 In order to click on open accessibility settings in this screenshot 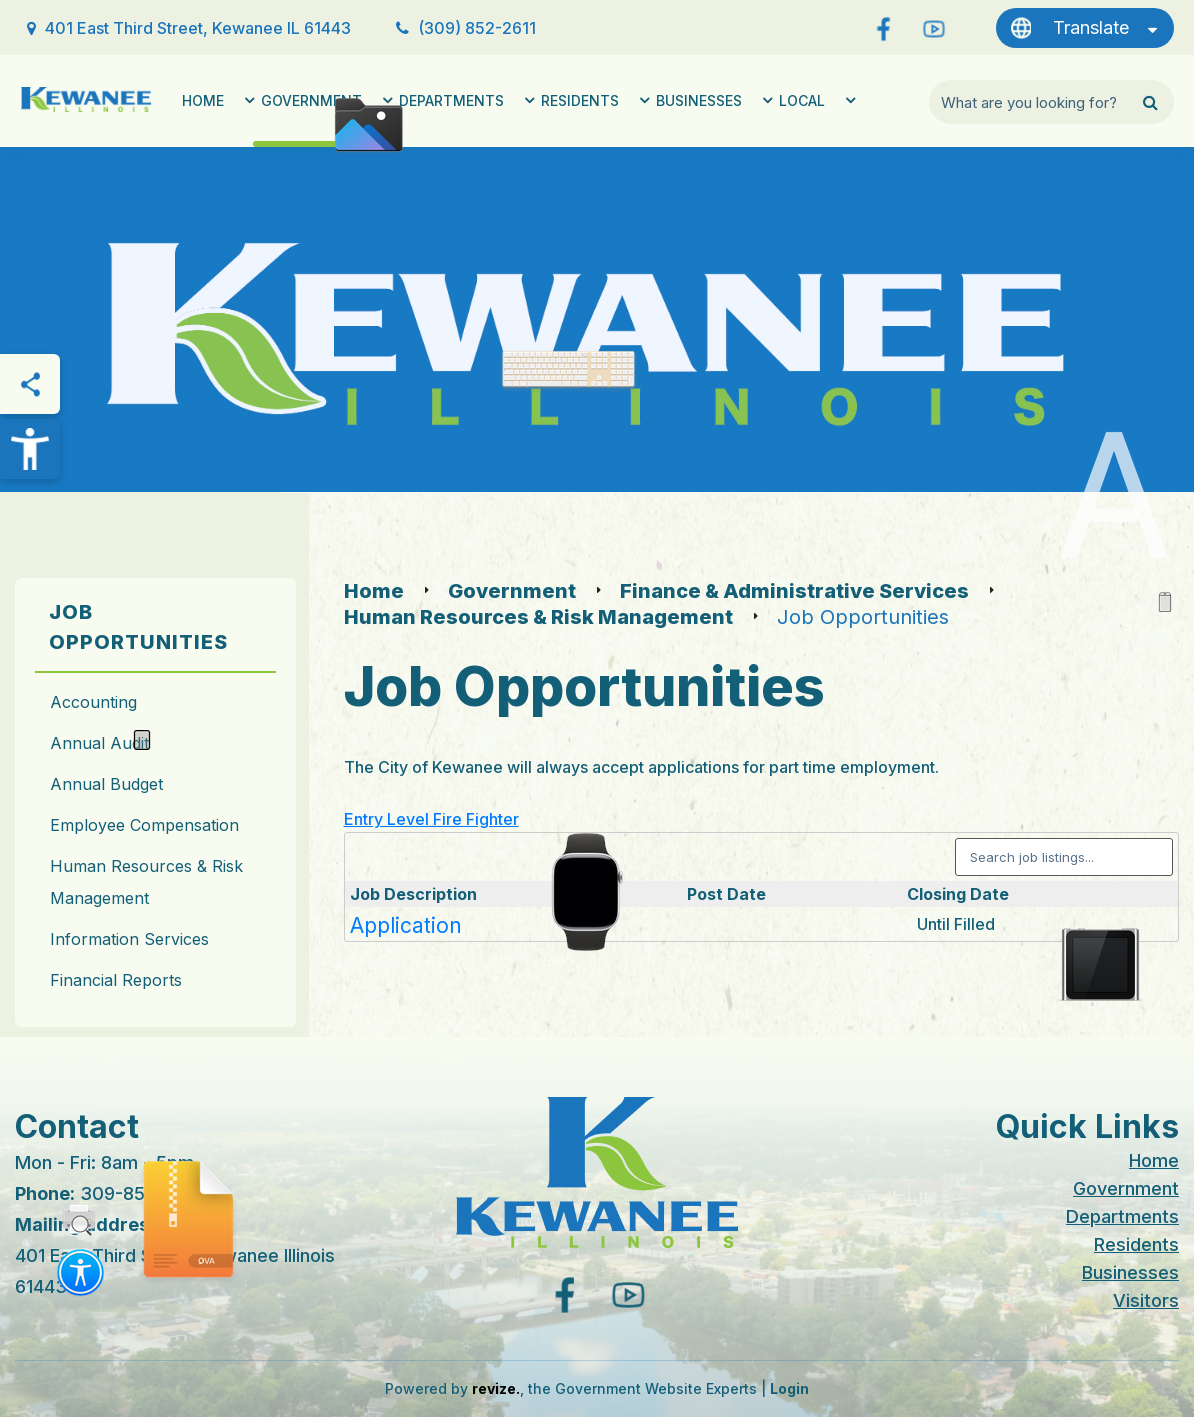, I will do `click(80, 1272)`.